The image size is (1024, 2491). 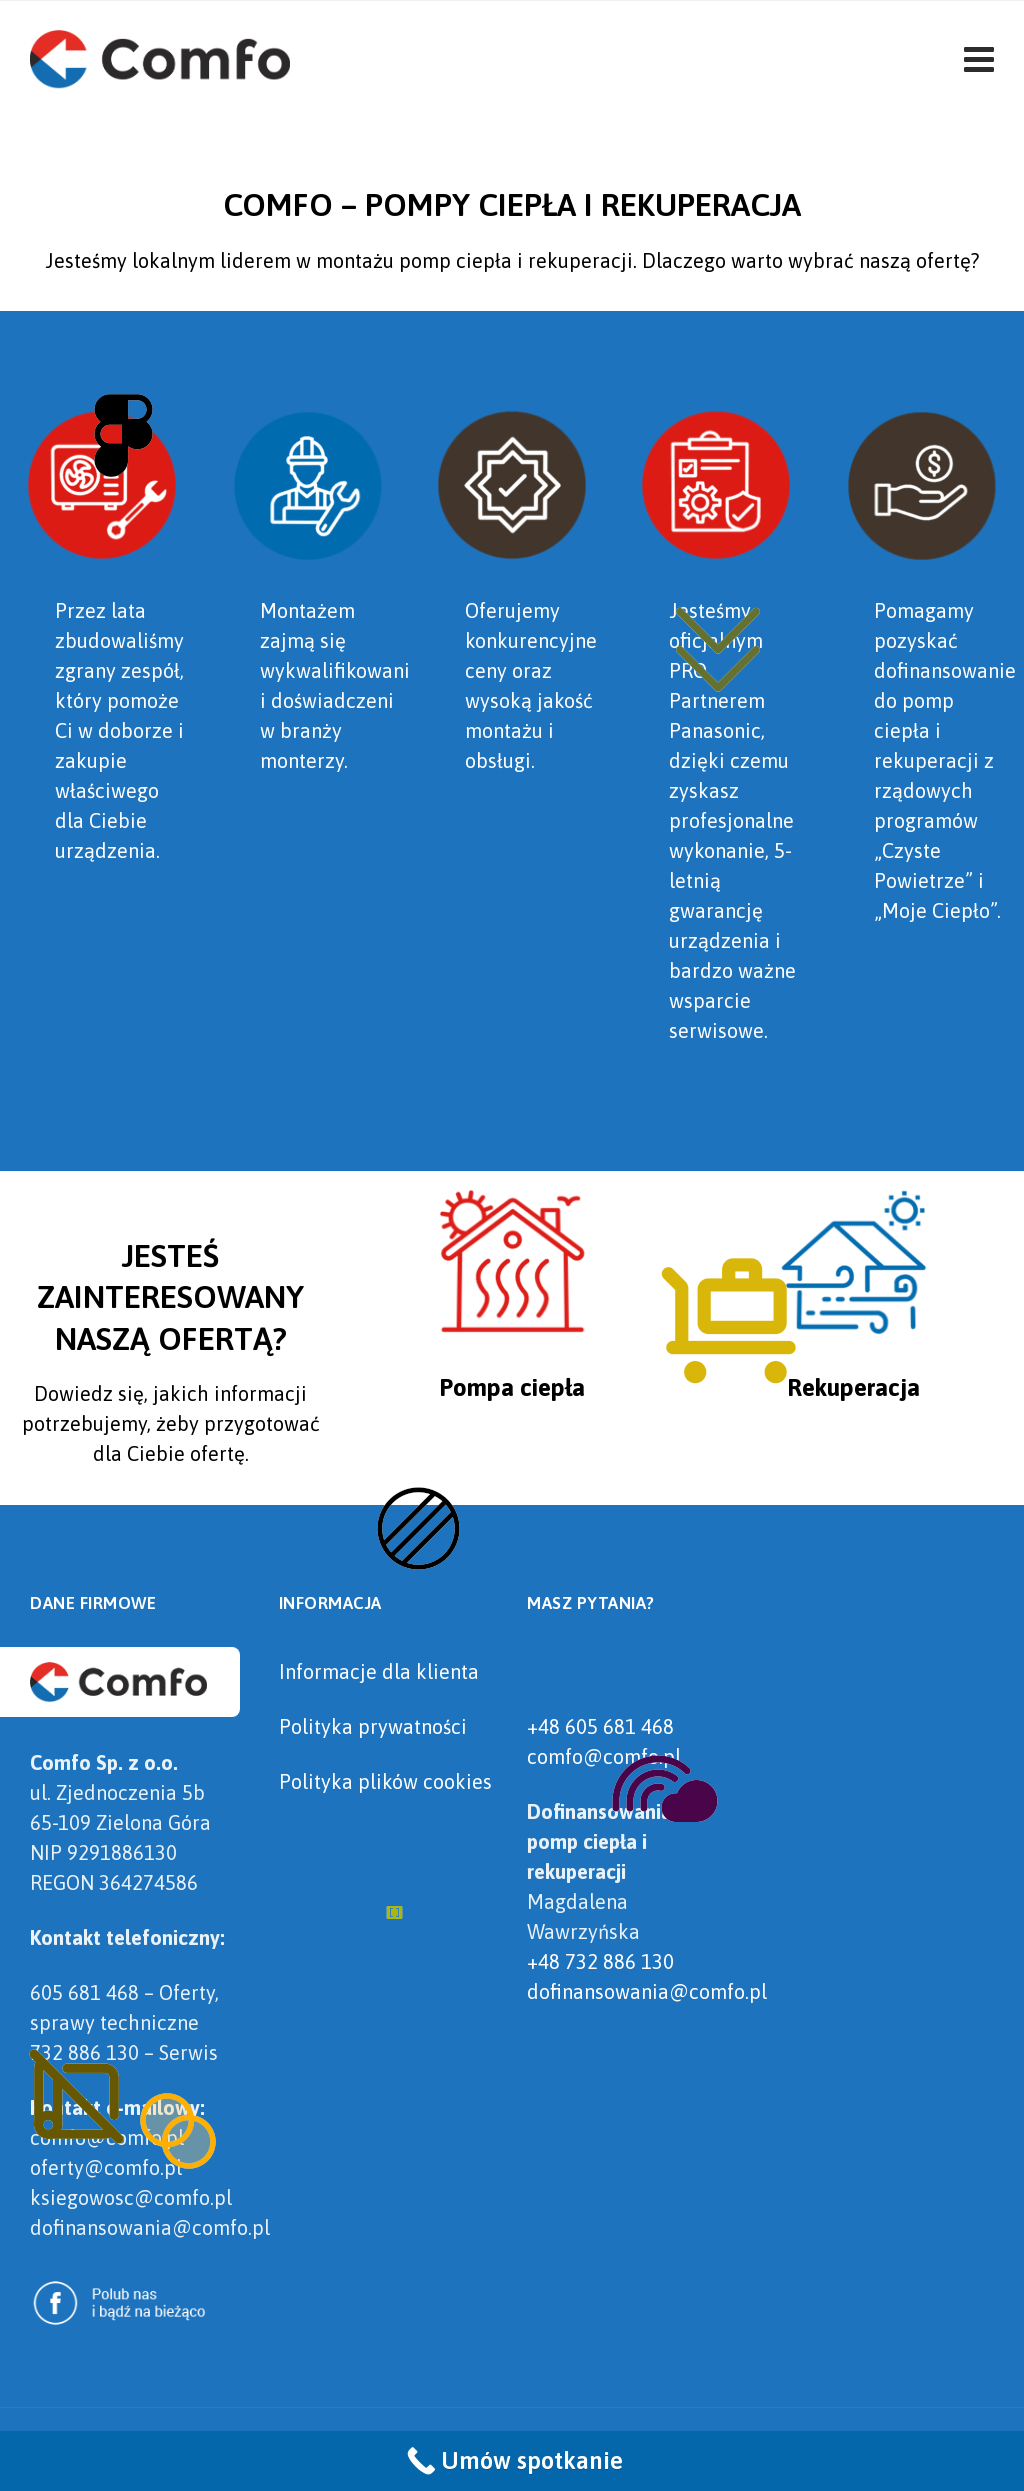 What do you see at coordinates (418, 1528) in the screenshot?
I see `indicates a restricted or prohibited action` at bounding box center [418, 1528].